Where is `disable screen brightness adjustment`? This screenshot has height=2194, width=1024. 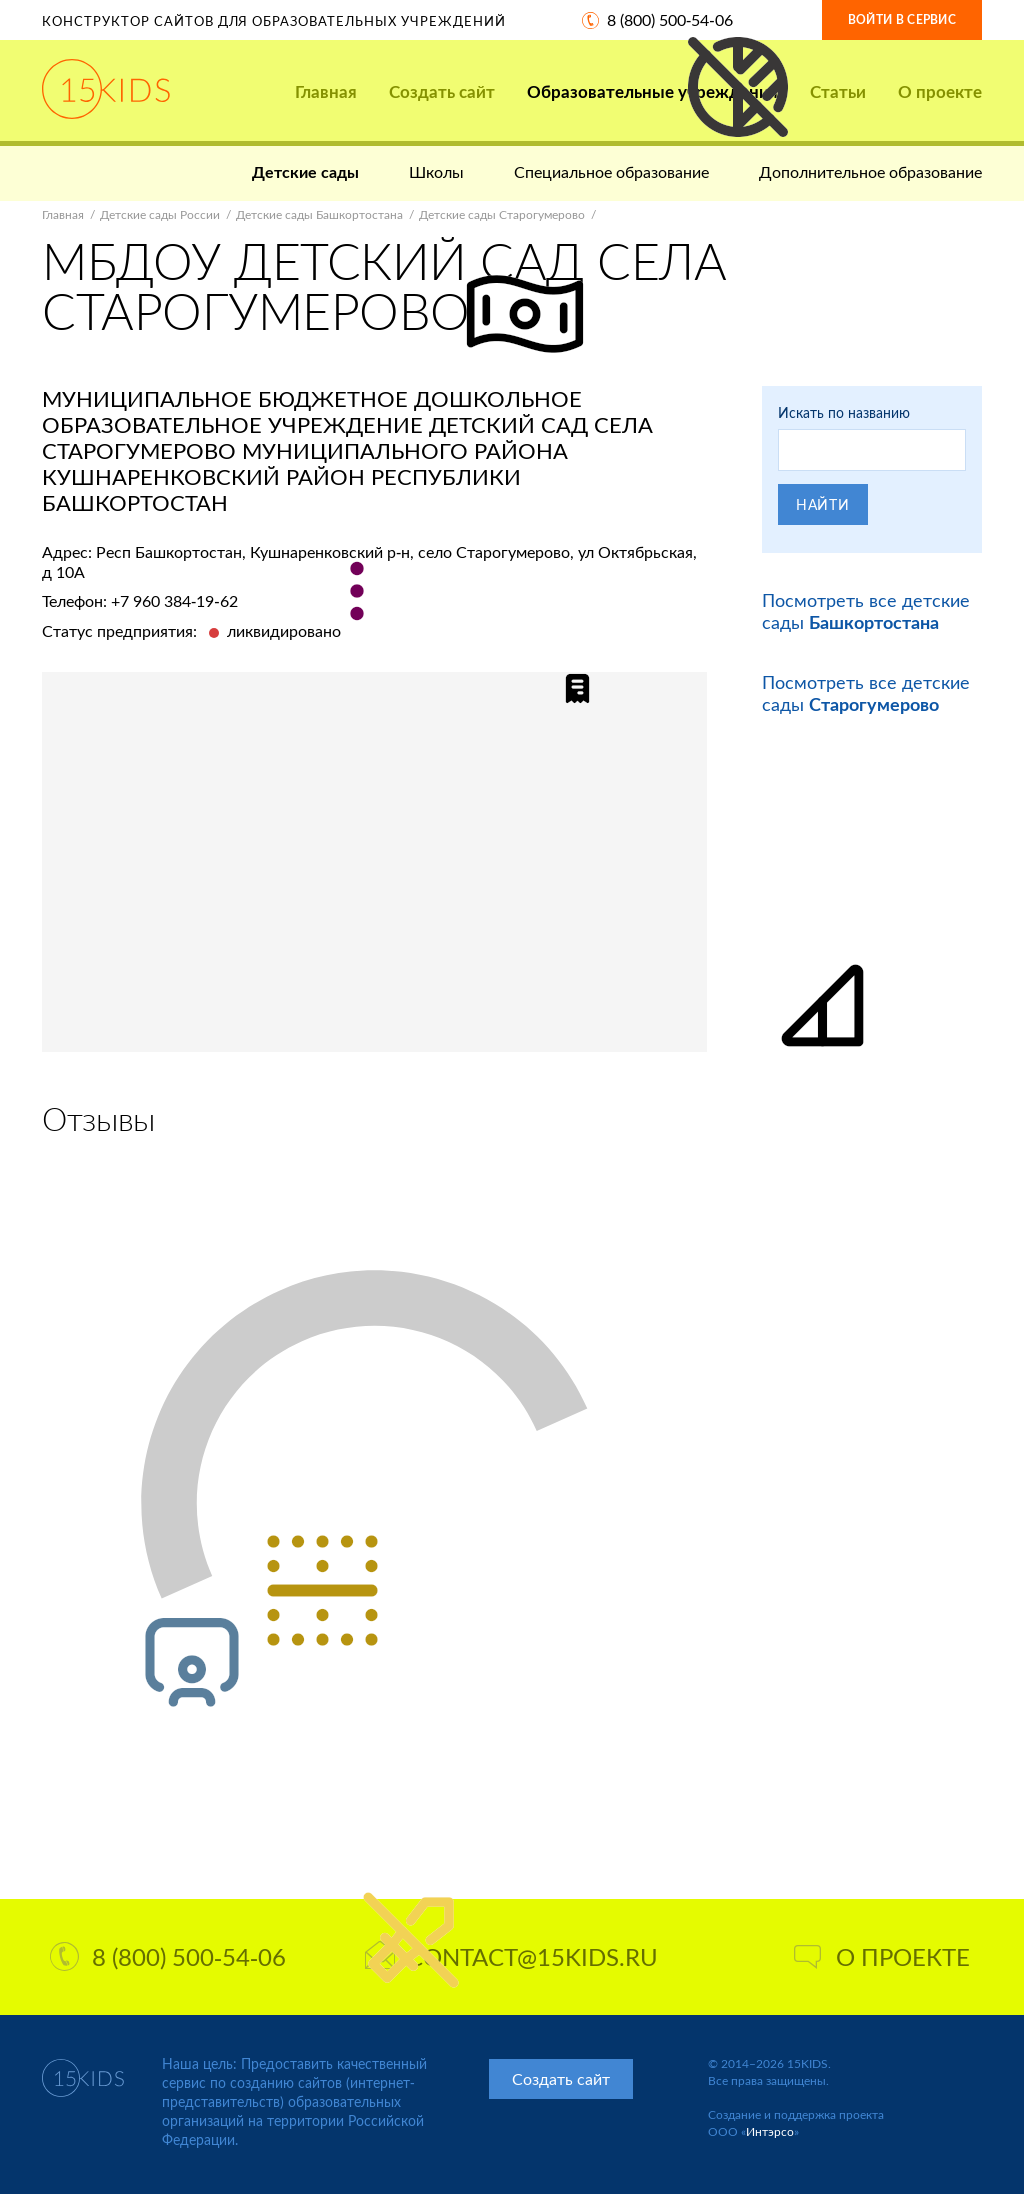
disable screen brightness adjustment is located at coordinates (738, 87).